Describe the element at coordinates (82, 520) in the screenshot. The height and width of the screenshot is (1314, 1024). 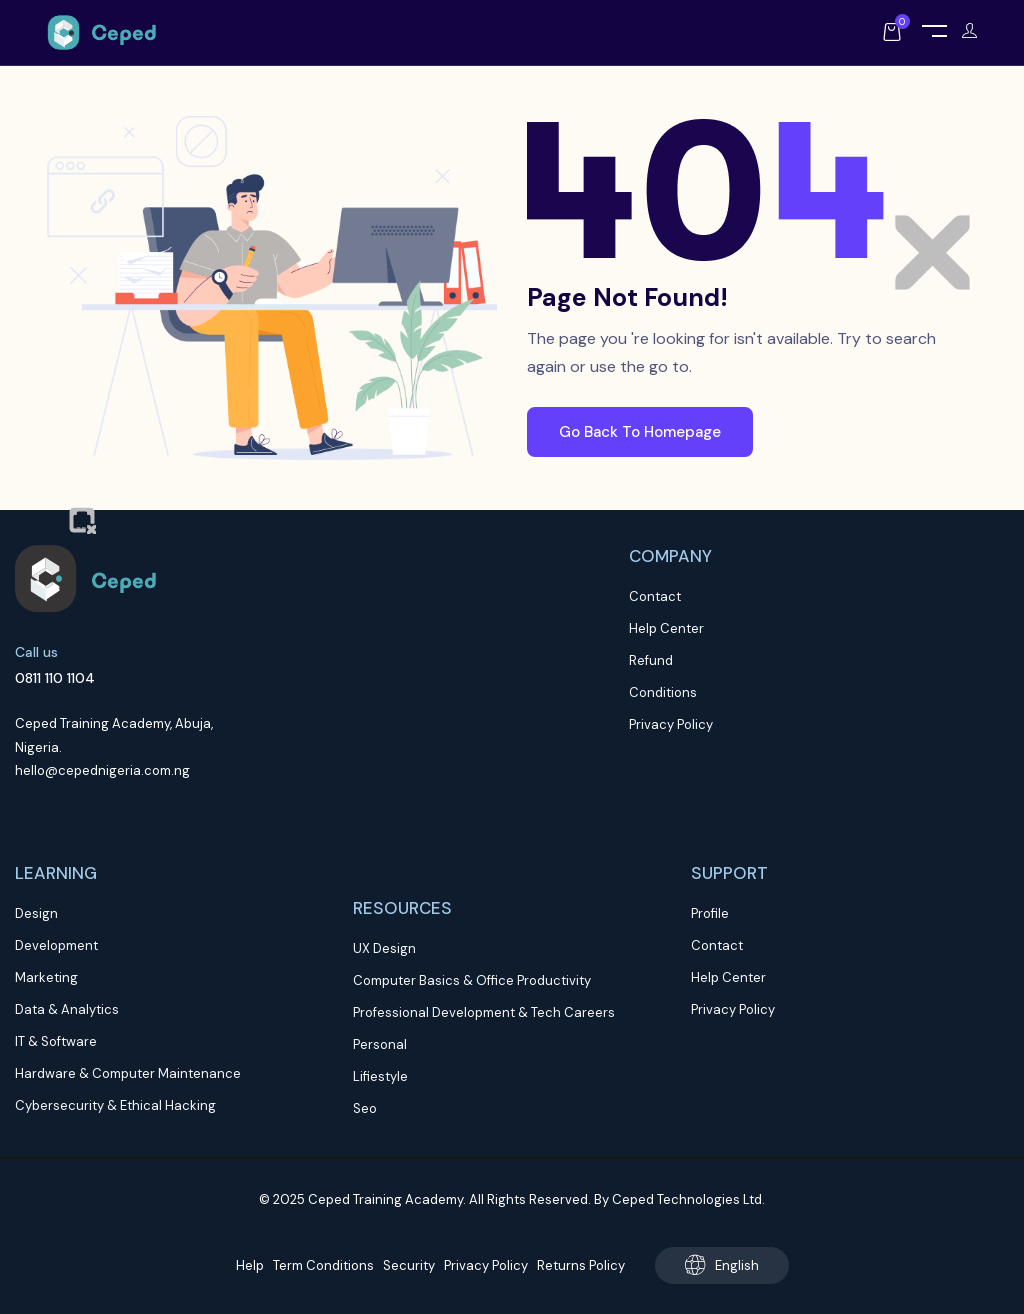
I see `indicates wired network connection is offline` at that location.